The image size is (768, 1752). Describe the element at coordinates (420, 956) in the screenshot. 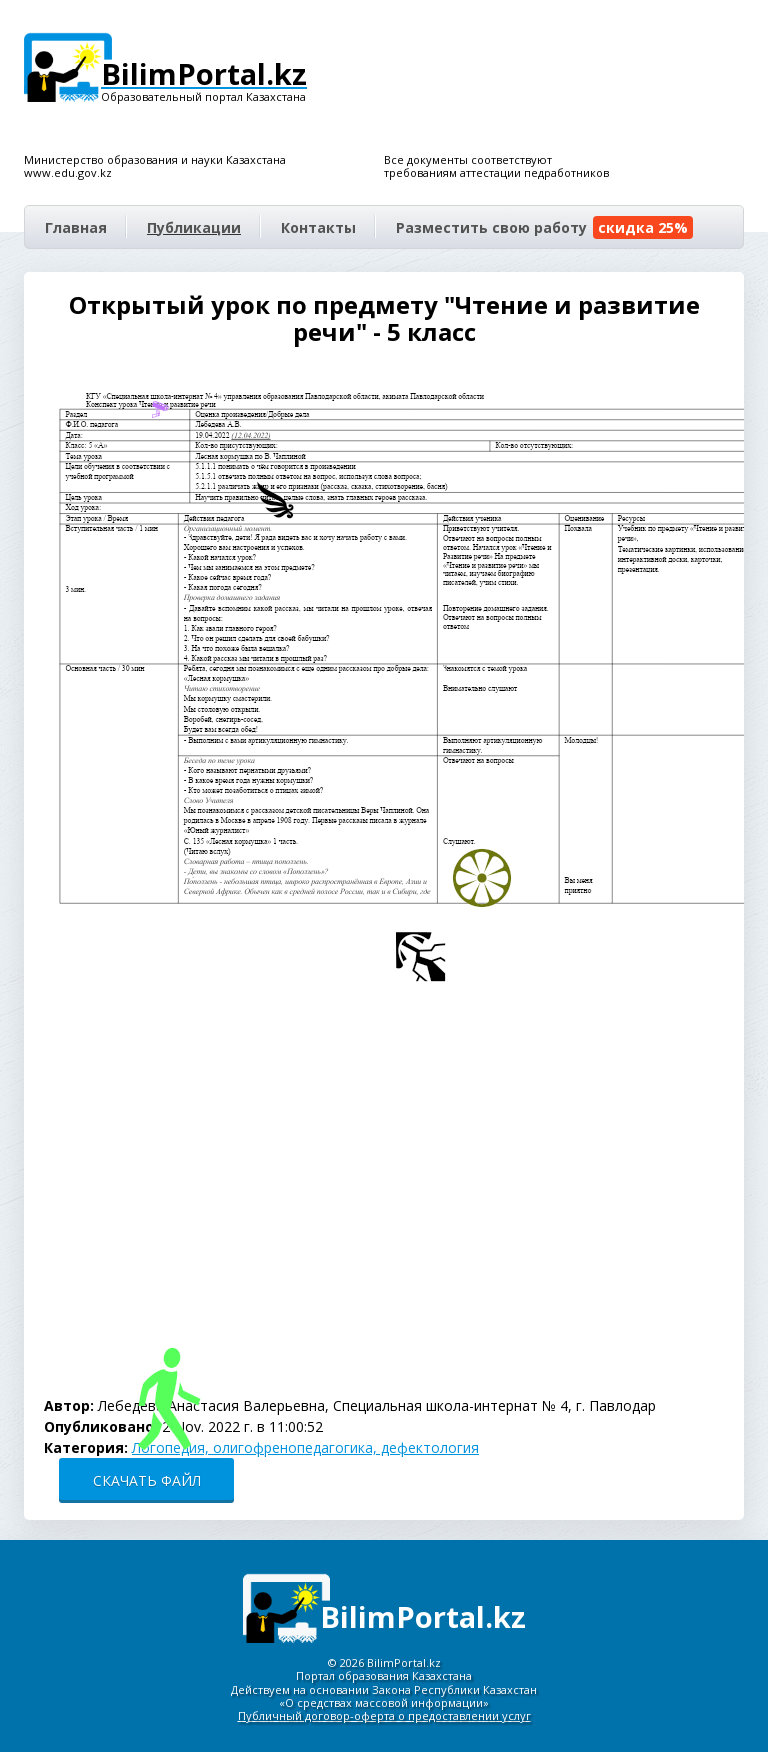

I see `activate a power-up or special ability` at that location.